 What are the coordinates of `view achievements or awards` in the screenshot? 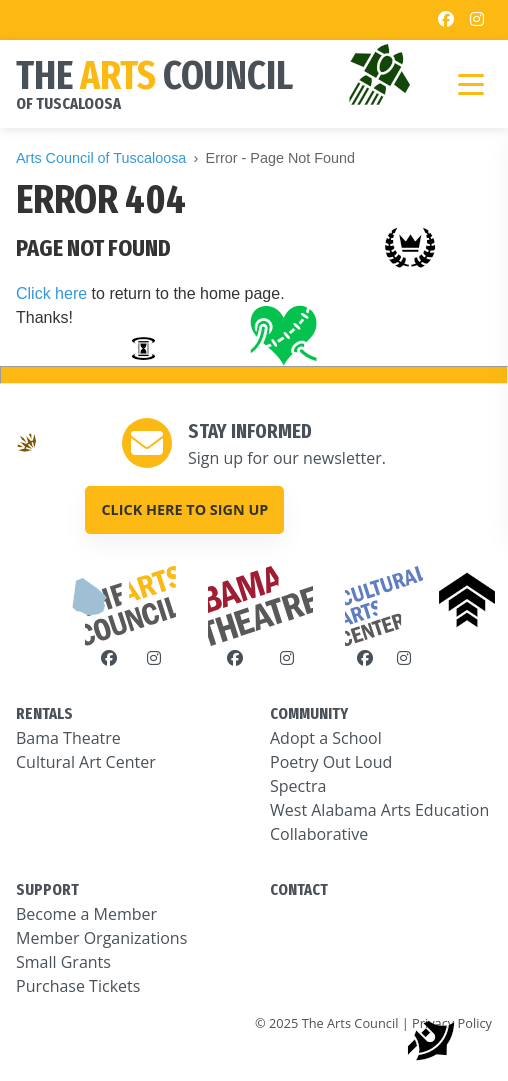 It's located at (410, 247).